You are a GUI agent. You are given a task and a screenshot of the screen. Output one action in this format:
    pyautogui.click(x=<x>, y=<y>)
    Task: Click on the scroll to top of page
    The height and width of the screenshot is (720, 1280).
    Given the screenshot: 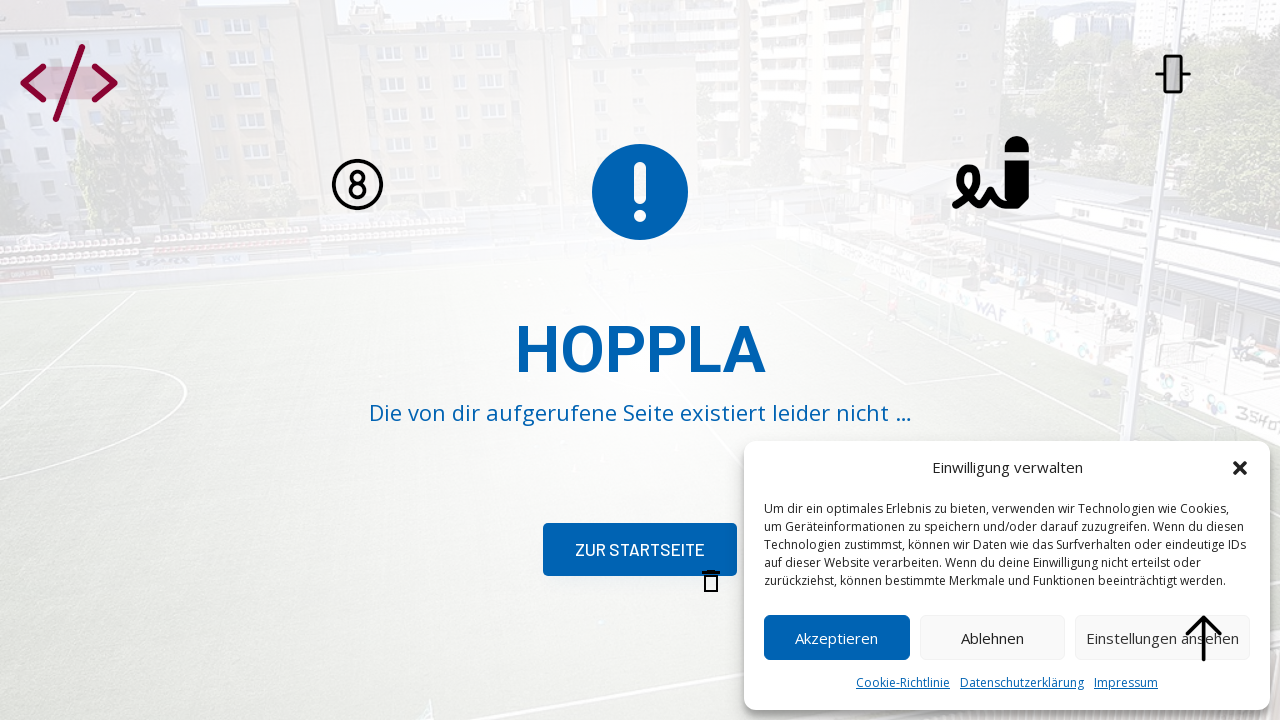 What is the action you would take?
    pyautogui.click(x=1204, y=639)
    